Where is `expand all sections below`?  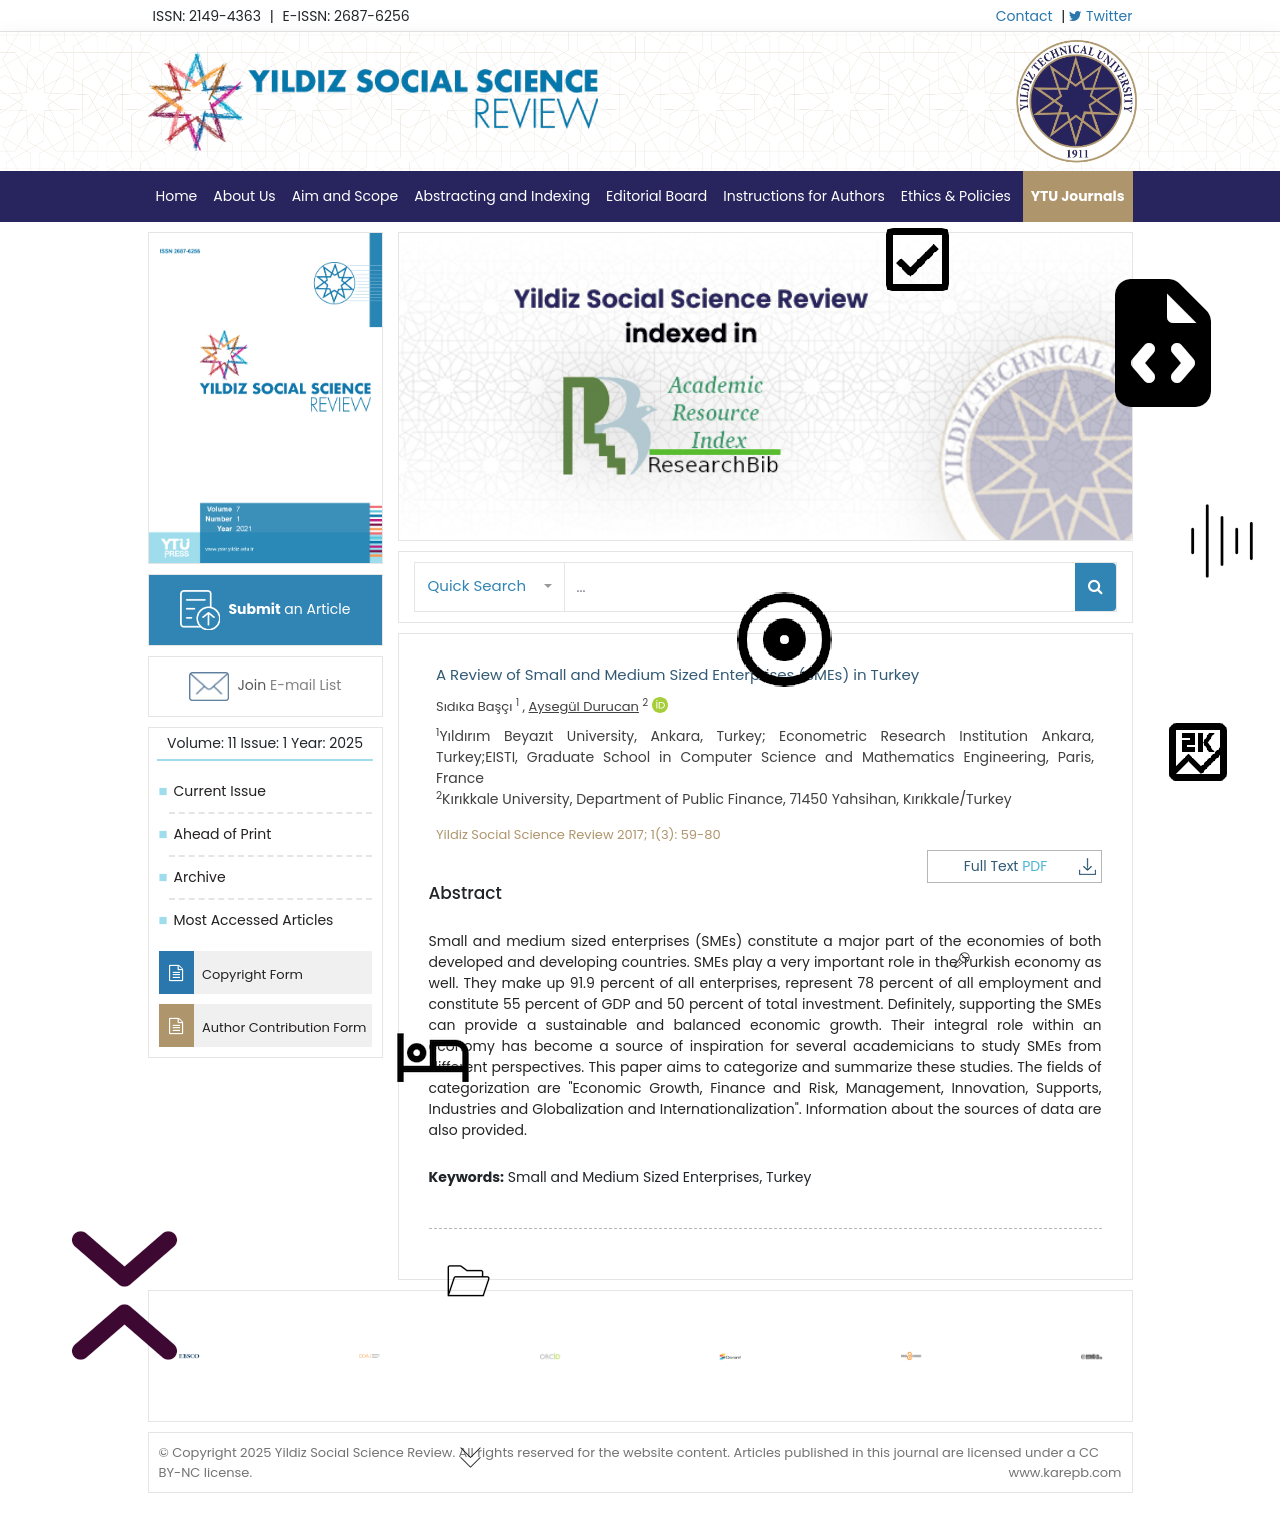 expand all sections below is located at coordinates (470, 1456).